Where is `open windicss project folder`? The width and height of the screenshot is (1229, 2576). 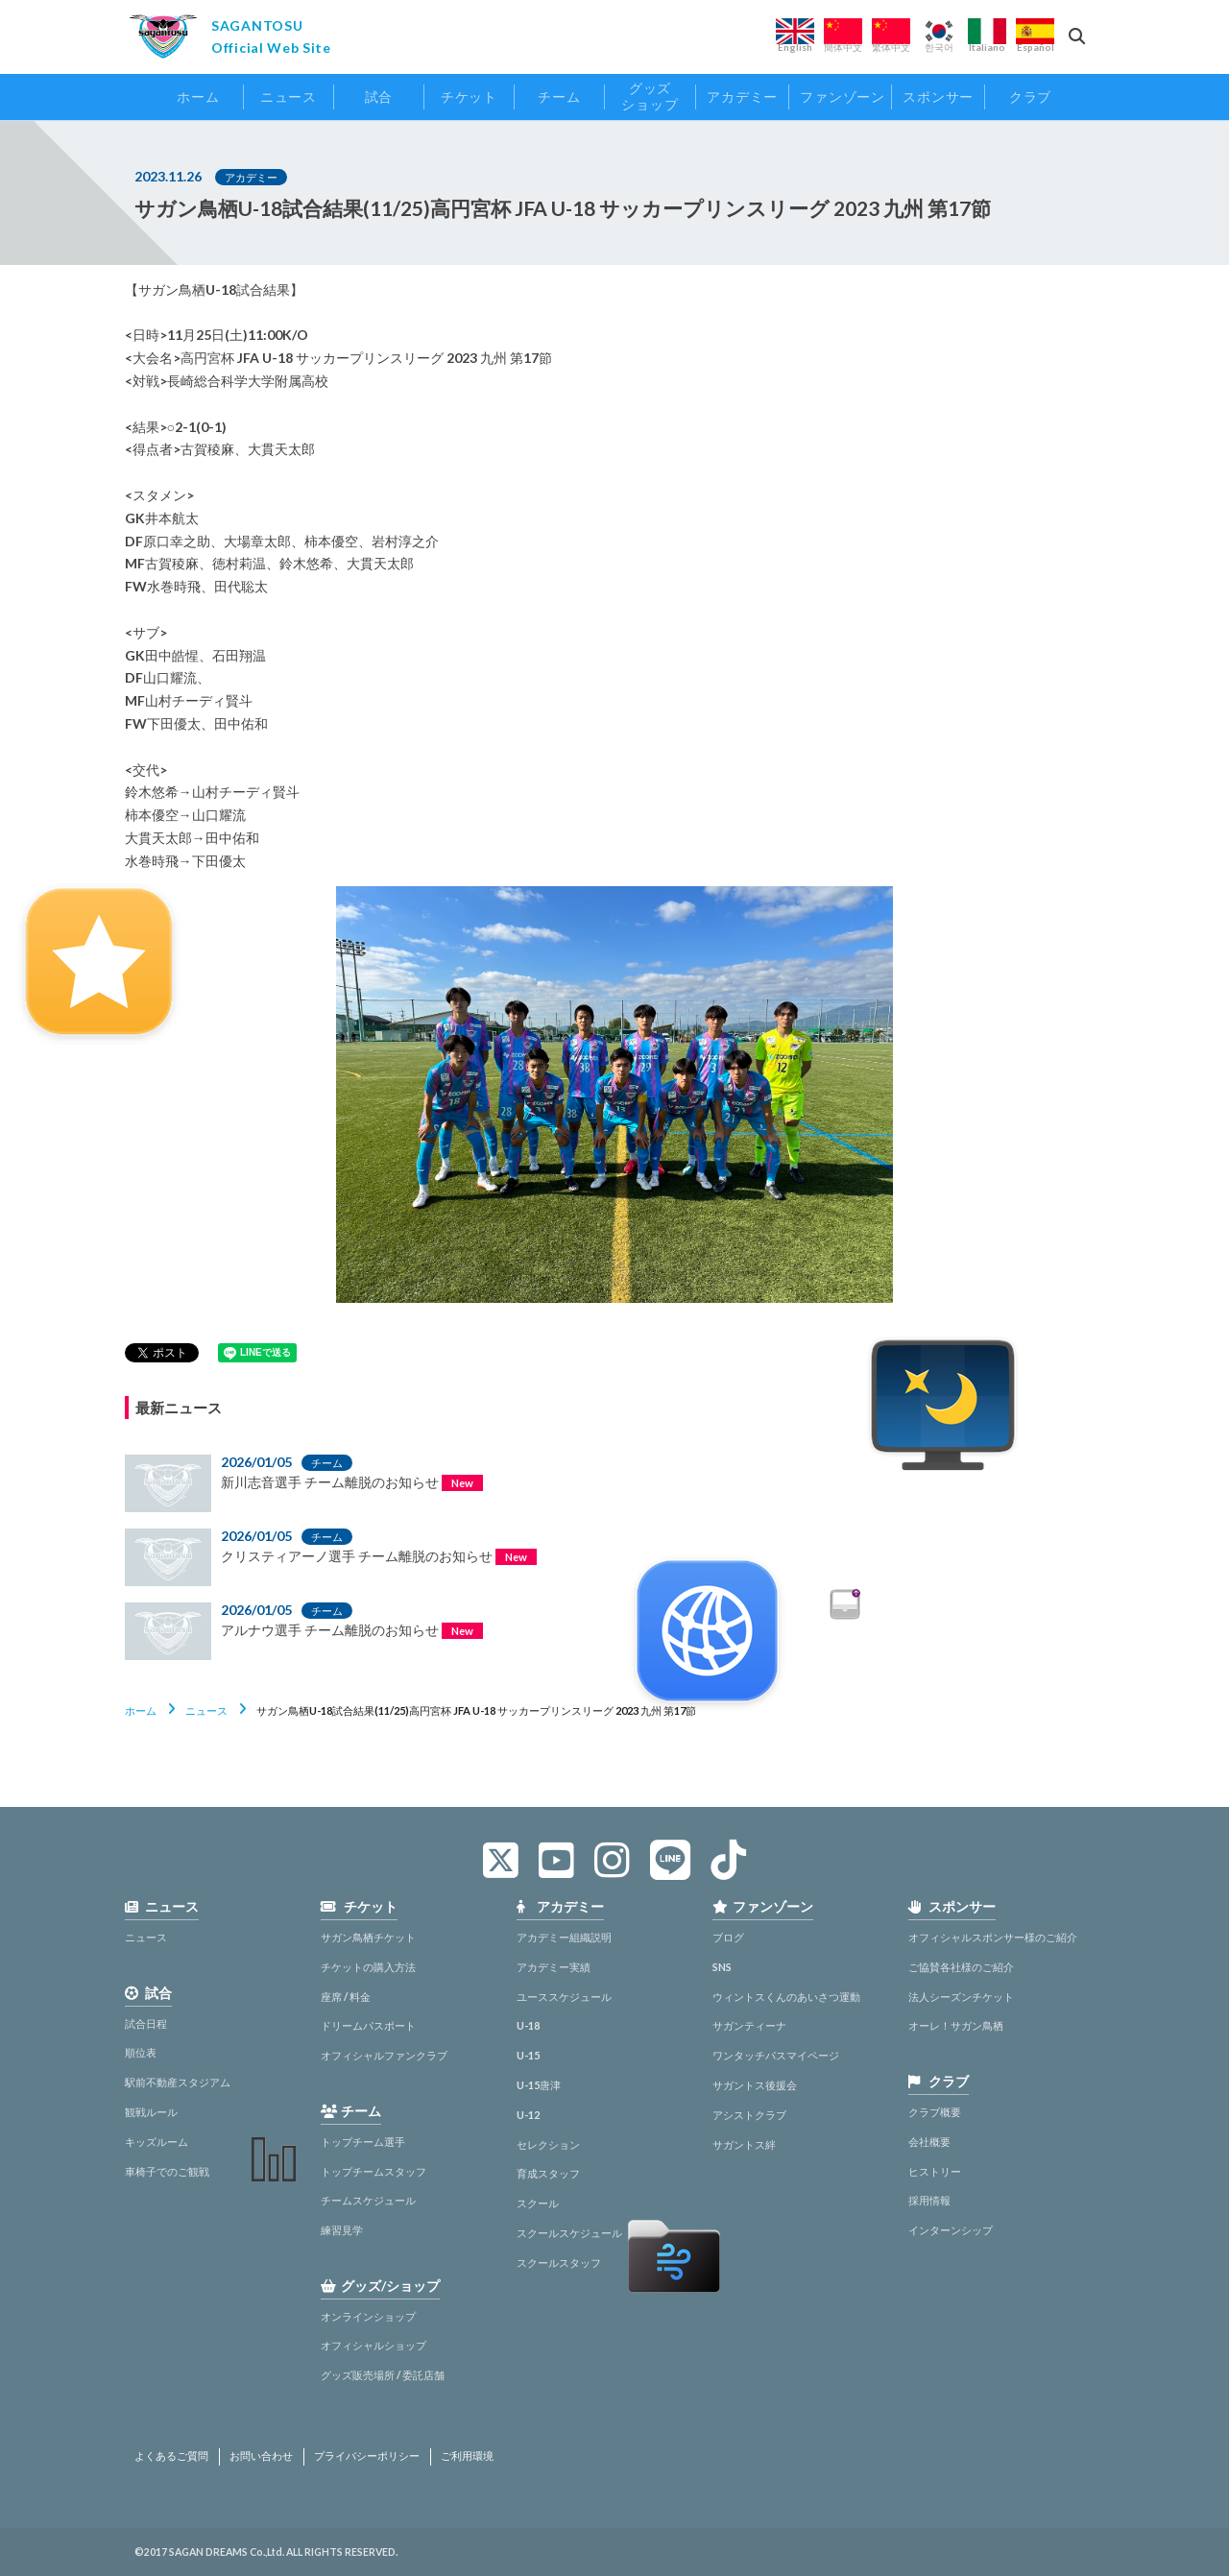
open windicss project folder is located at coordinates (673, 2258).